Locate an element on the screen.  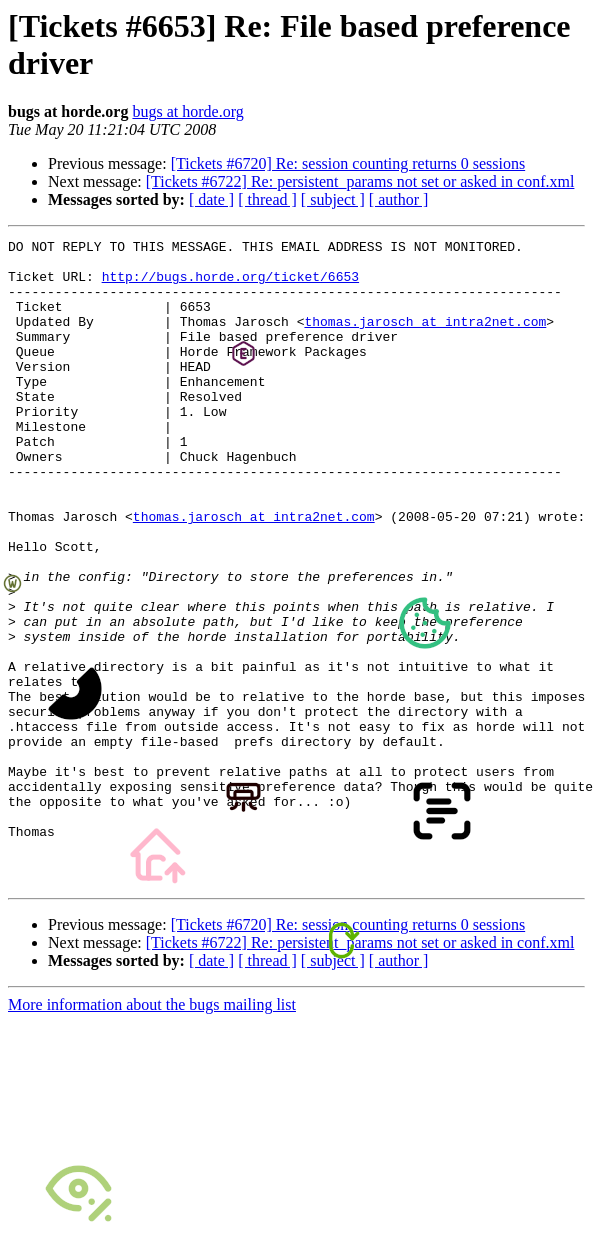
manage cookie preferences is located at coordinates (425, 623).